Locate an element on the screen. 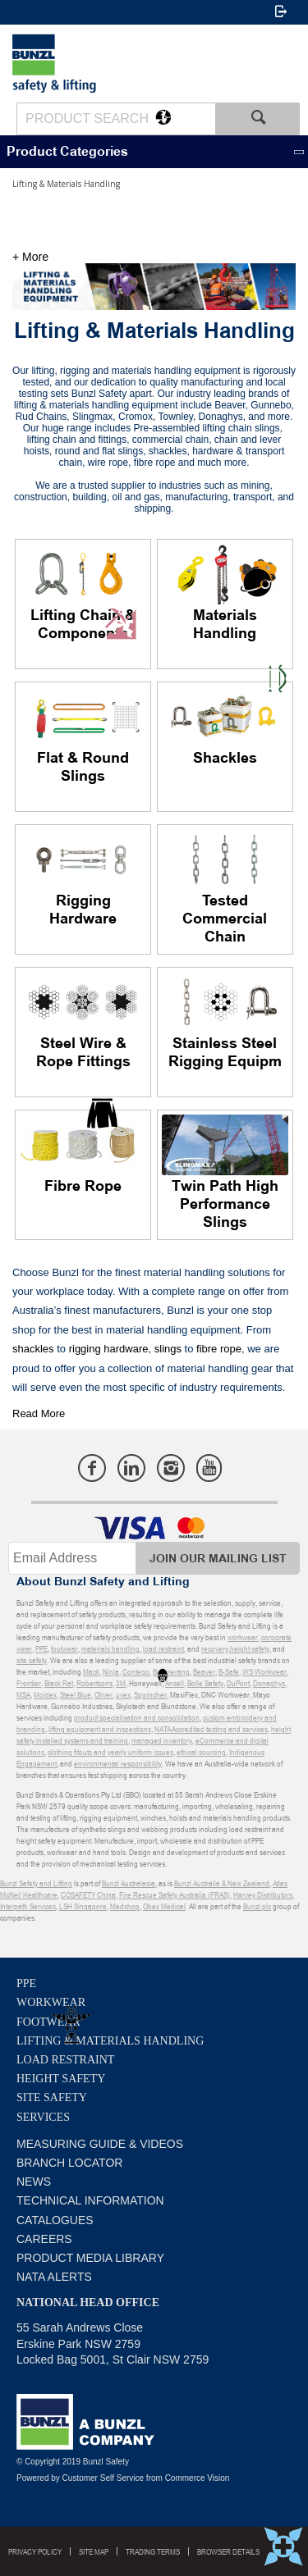  access tribal or cultural game content is located at coordinates (71, 2024).